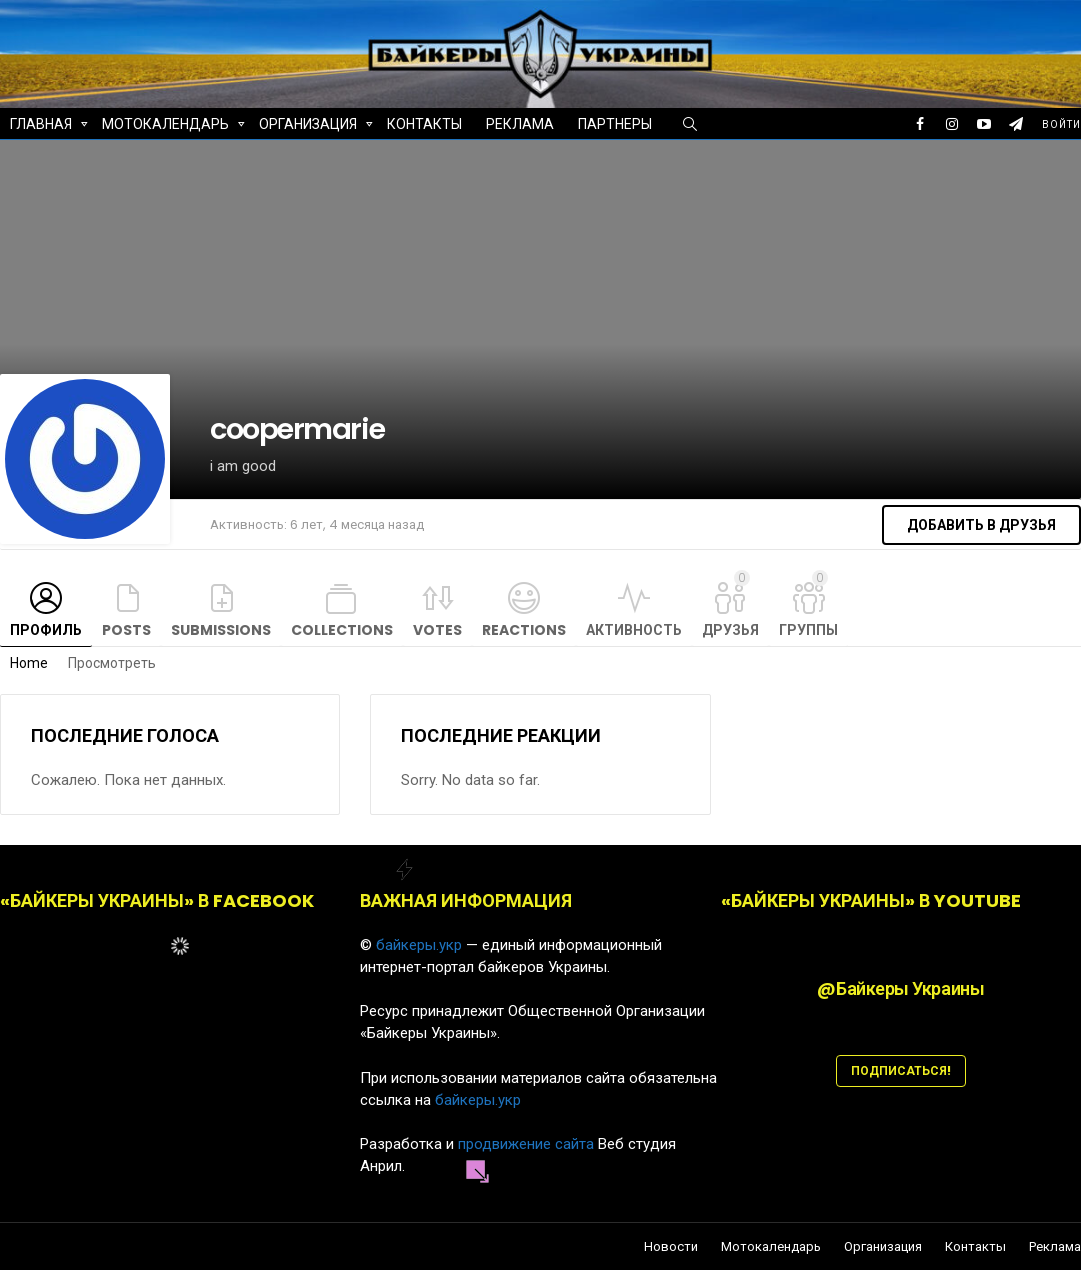  I want to click on expand content to full screen, so click(477, 1171).